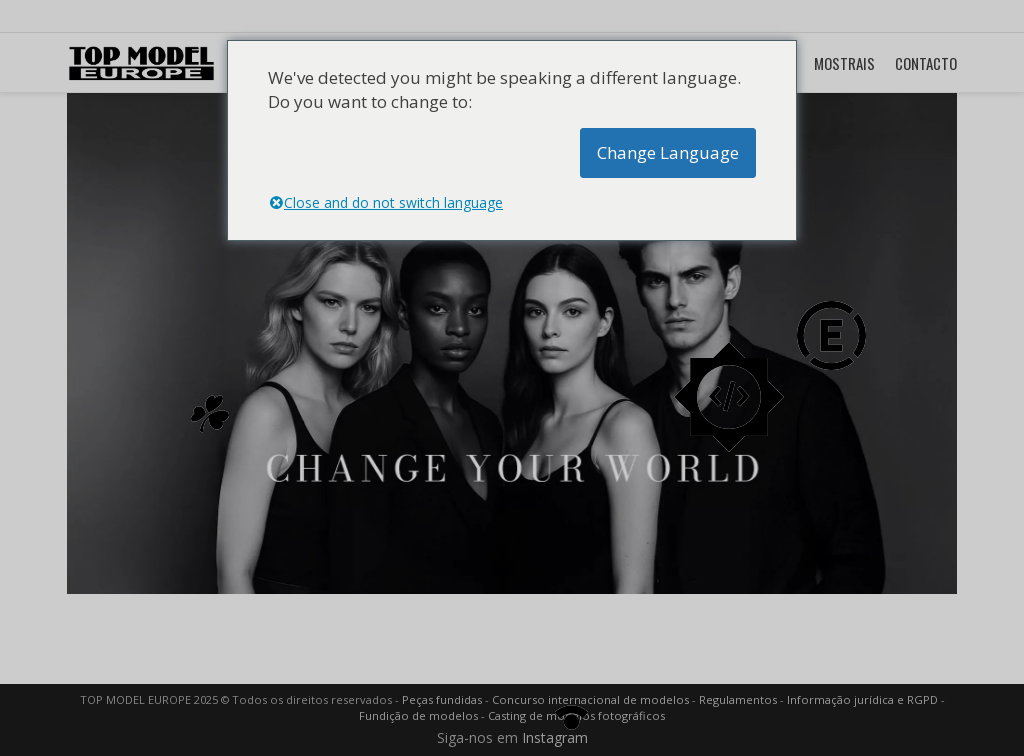 Image resolution: width=1024 pixels, height=756 pixels. Describe the element at coordinates (210, 414) in the screenshot. I see `aer lingus airline logo` at that location.